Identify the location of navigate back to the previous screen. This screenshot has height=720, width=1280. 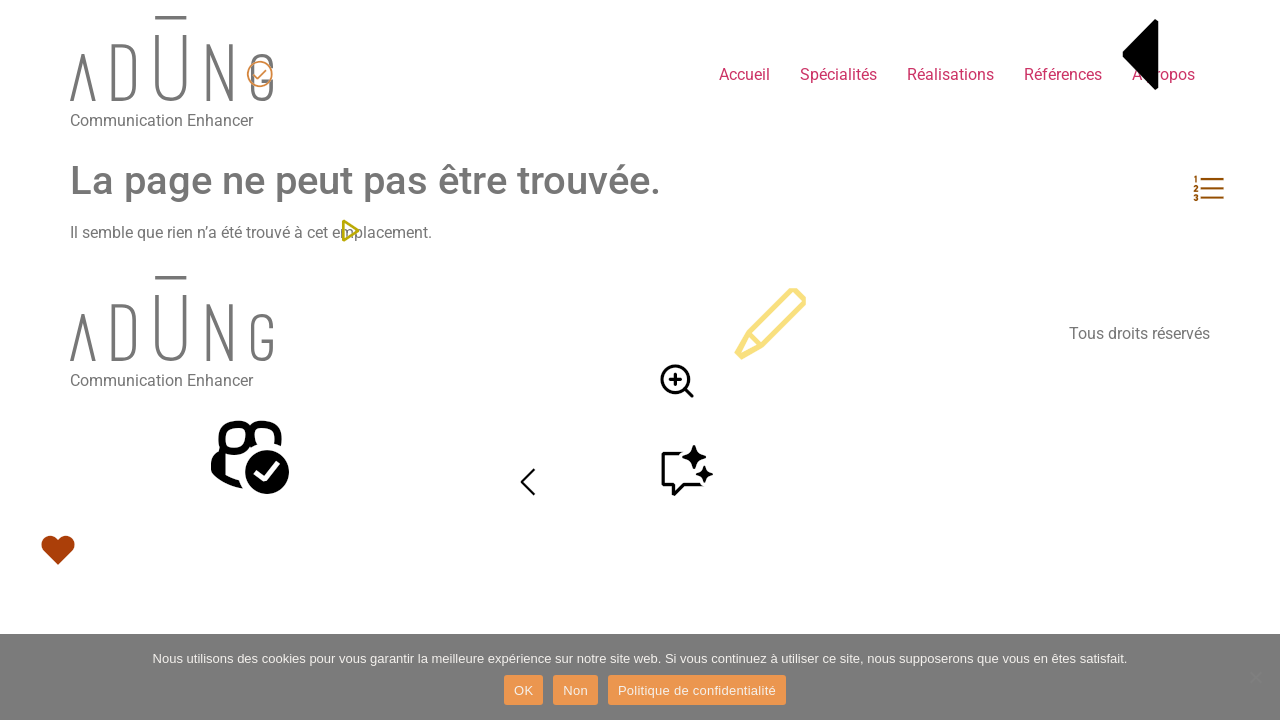
(529, 482).